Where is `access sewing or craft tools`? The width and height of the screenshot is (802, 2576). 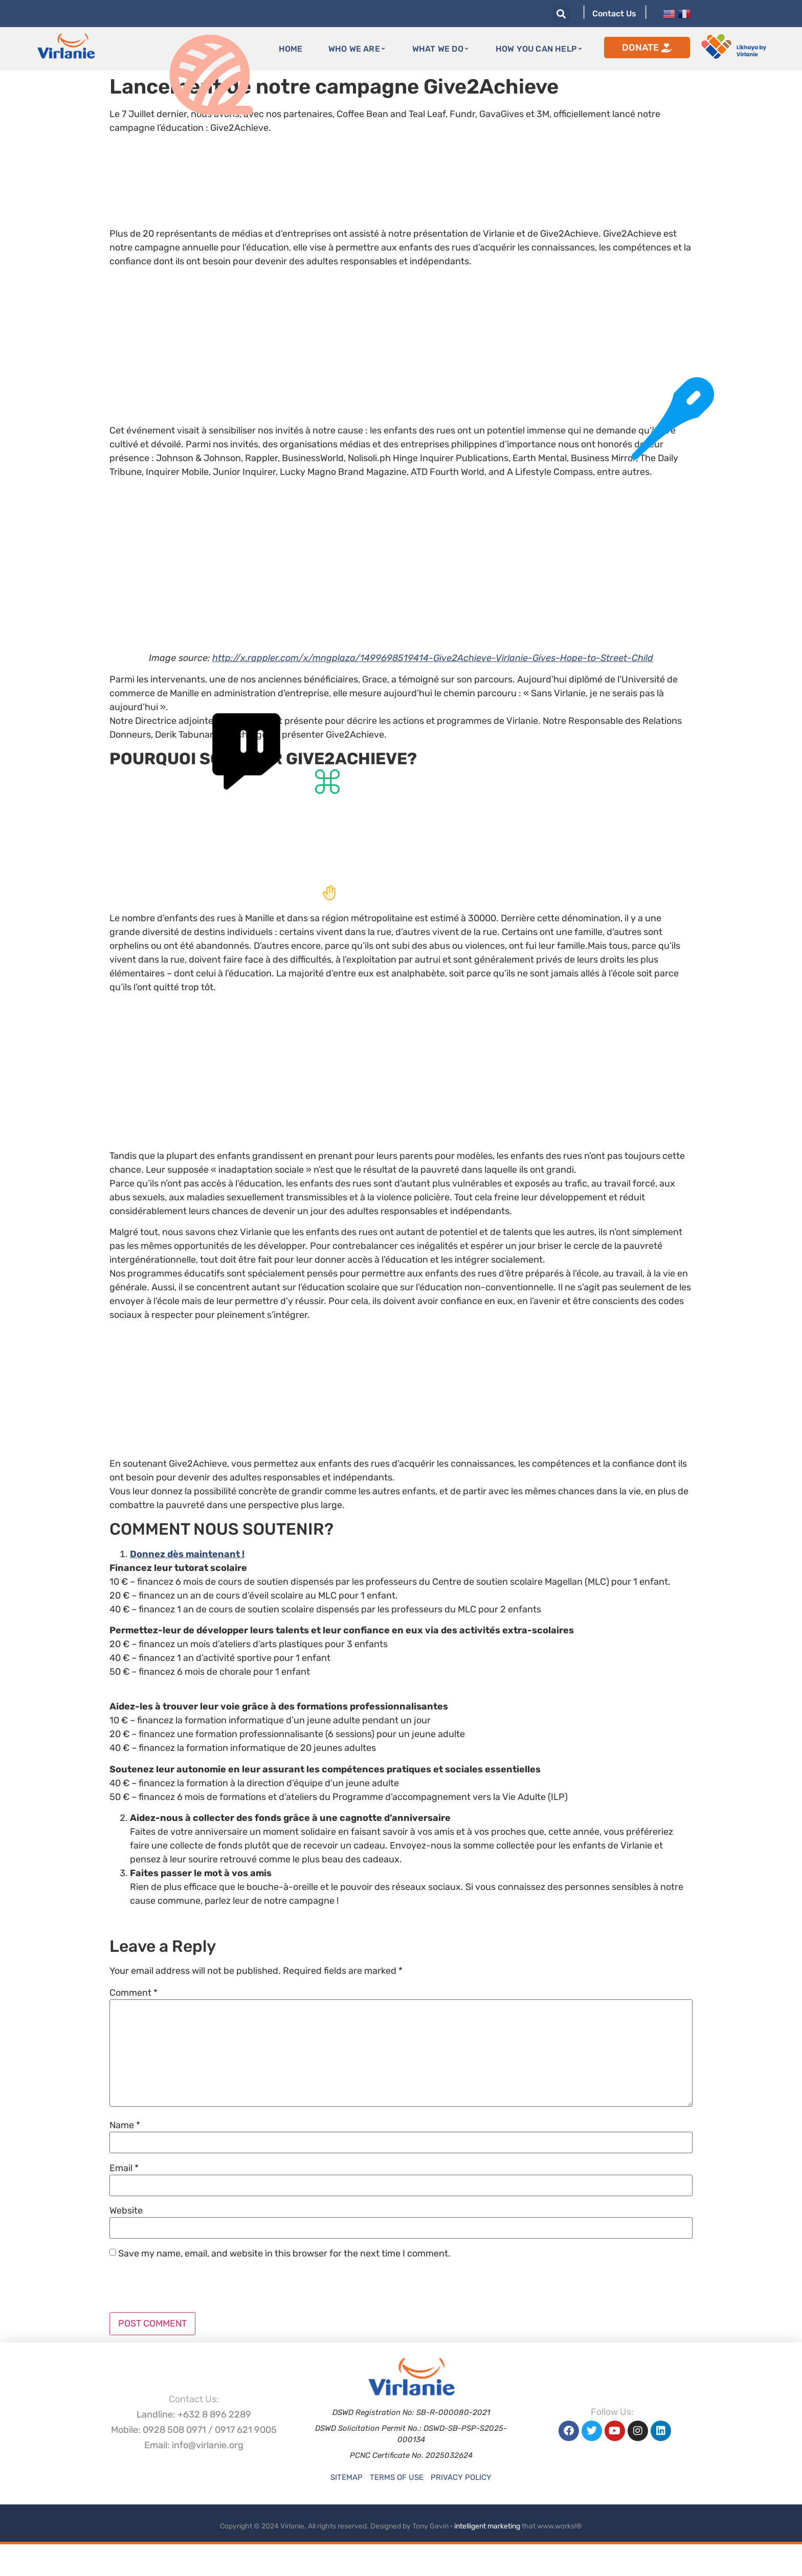 access sewing or craft tools is located at coordinates (673, 418).